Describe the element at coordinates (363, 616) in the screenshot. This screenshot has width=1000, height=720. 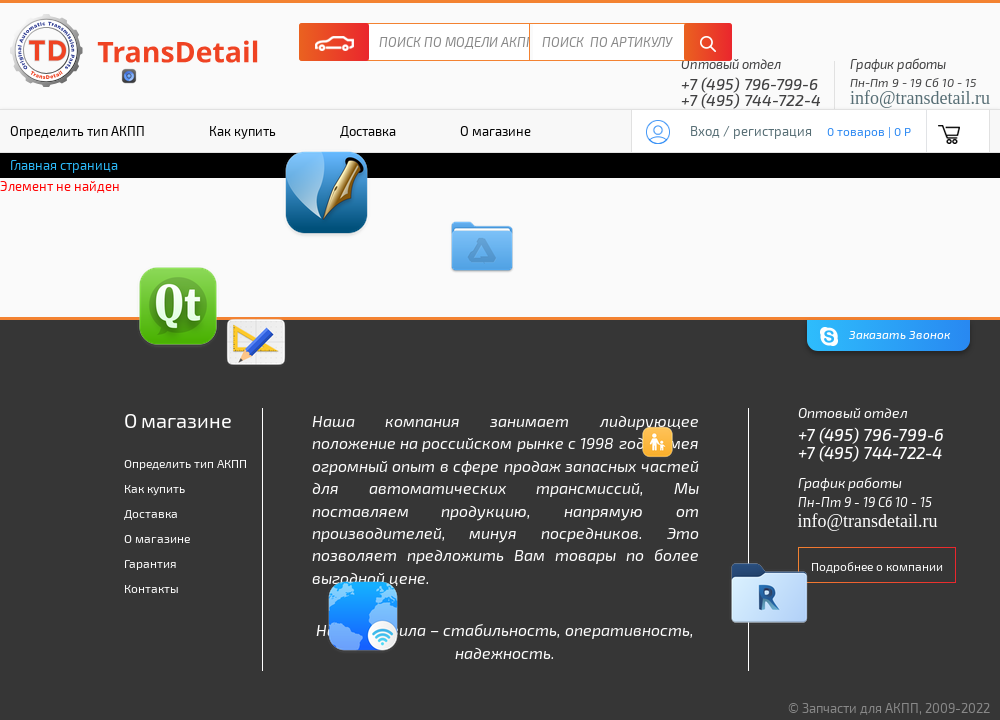
I see `open knemo network monitoring app` at that location.